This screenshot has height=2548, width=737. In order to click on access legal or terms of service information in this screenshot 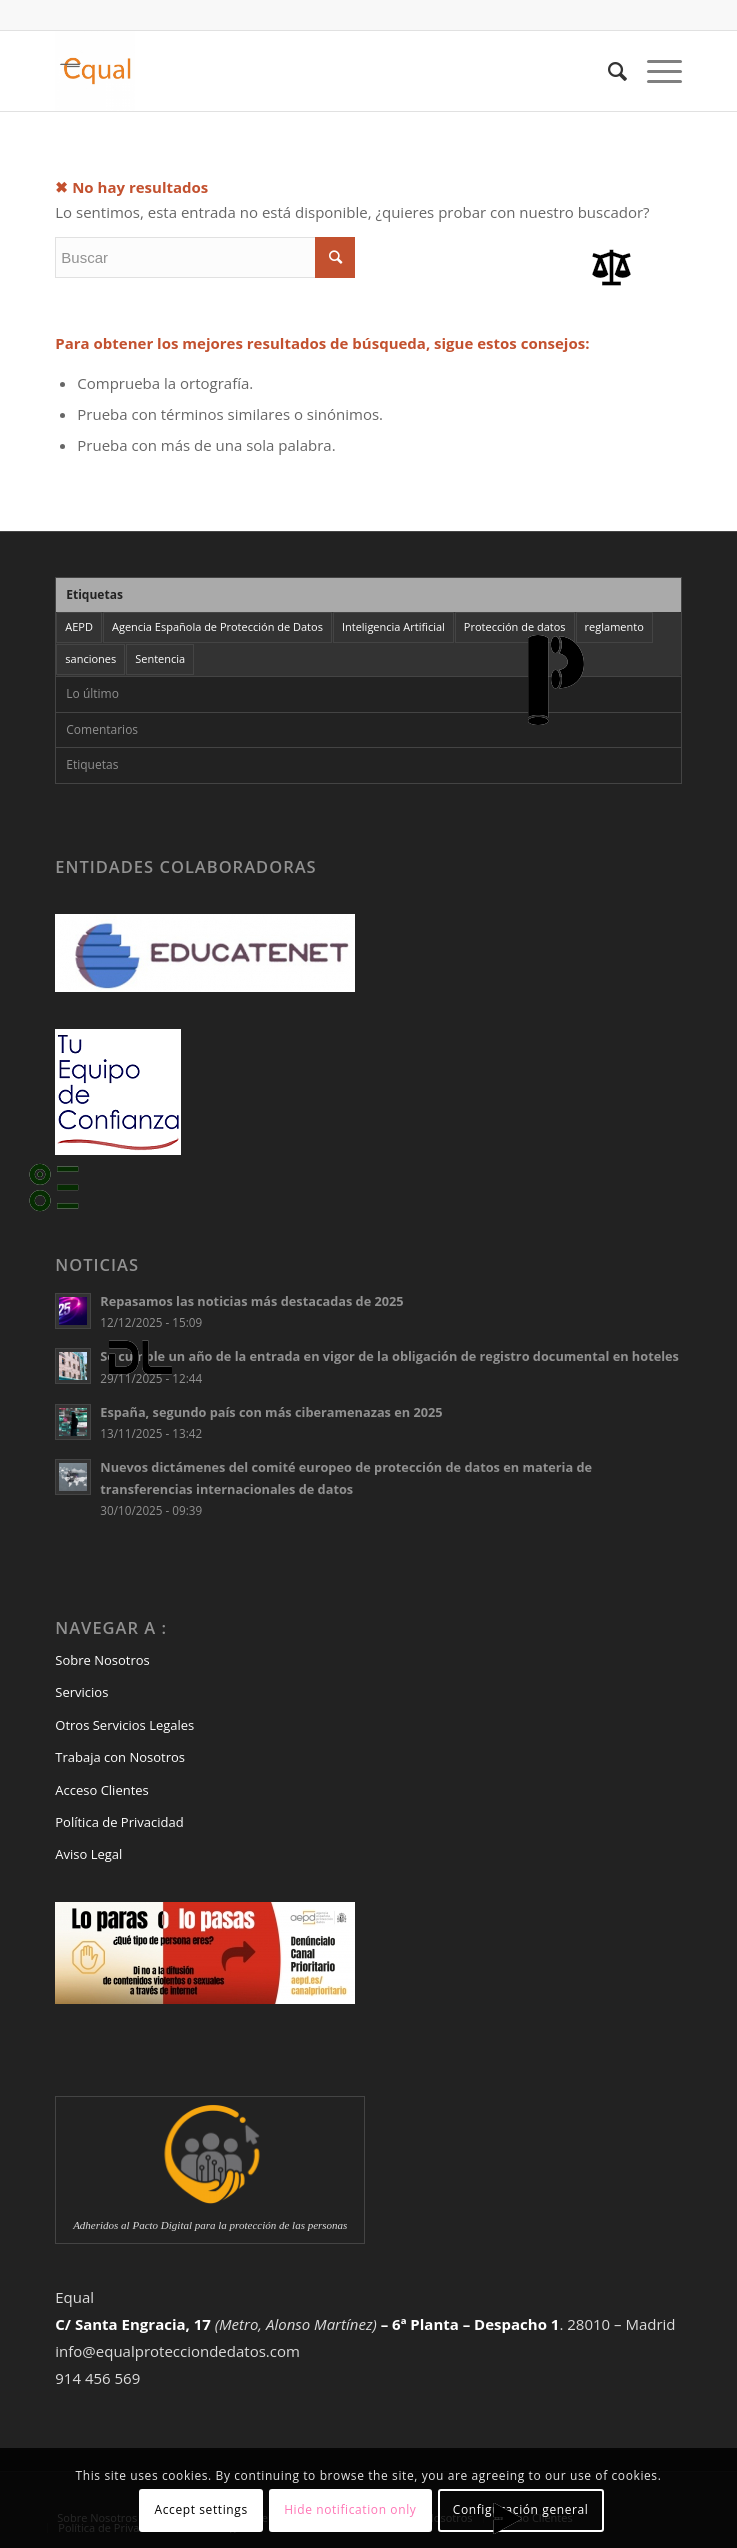, I will do `click(611, 268)`.